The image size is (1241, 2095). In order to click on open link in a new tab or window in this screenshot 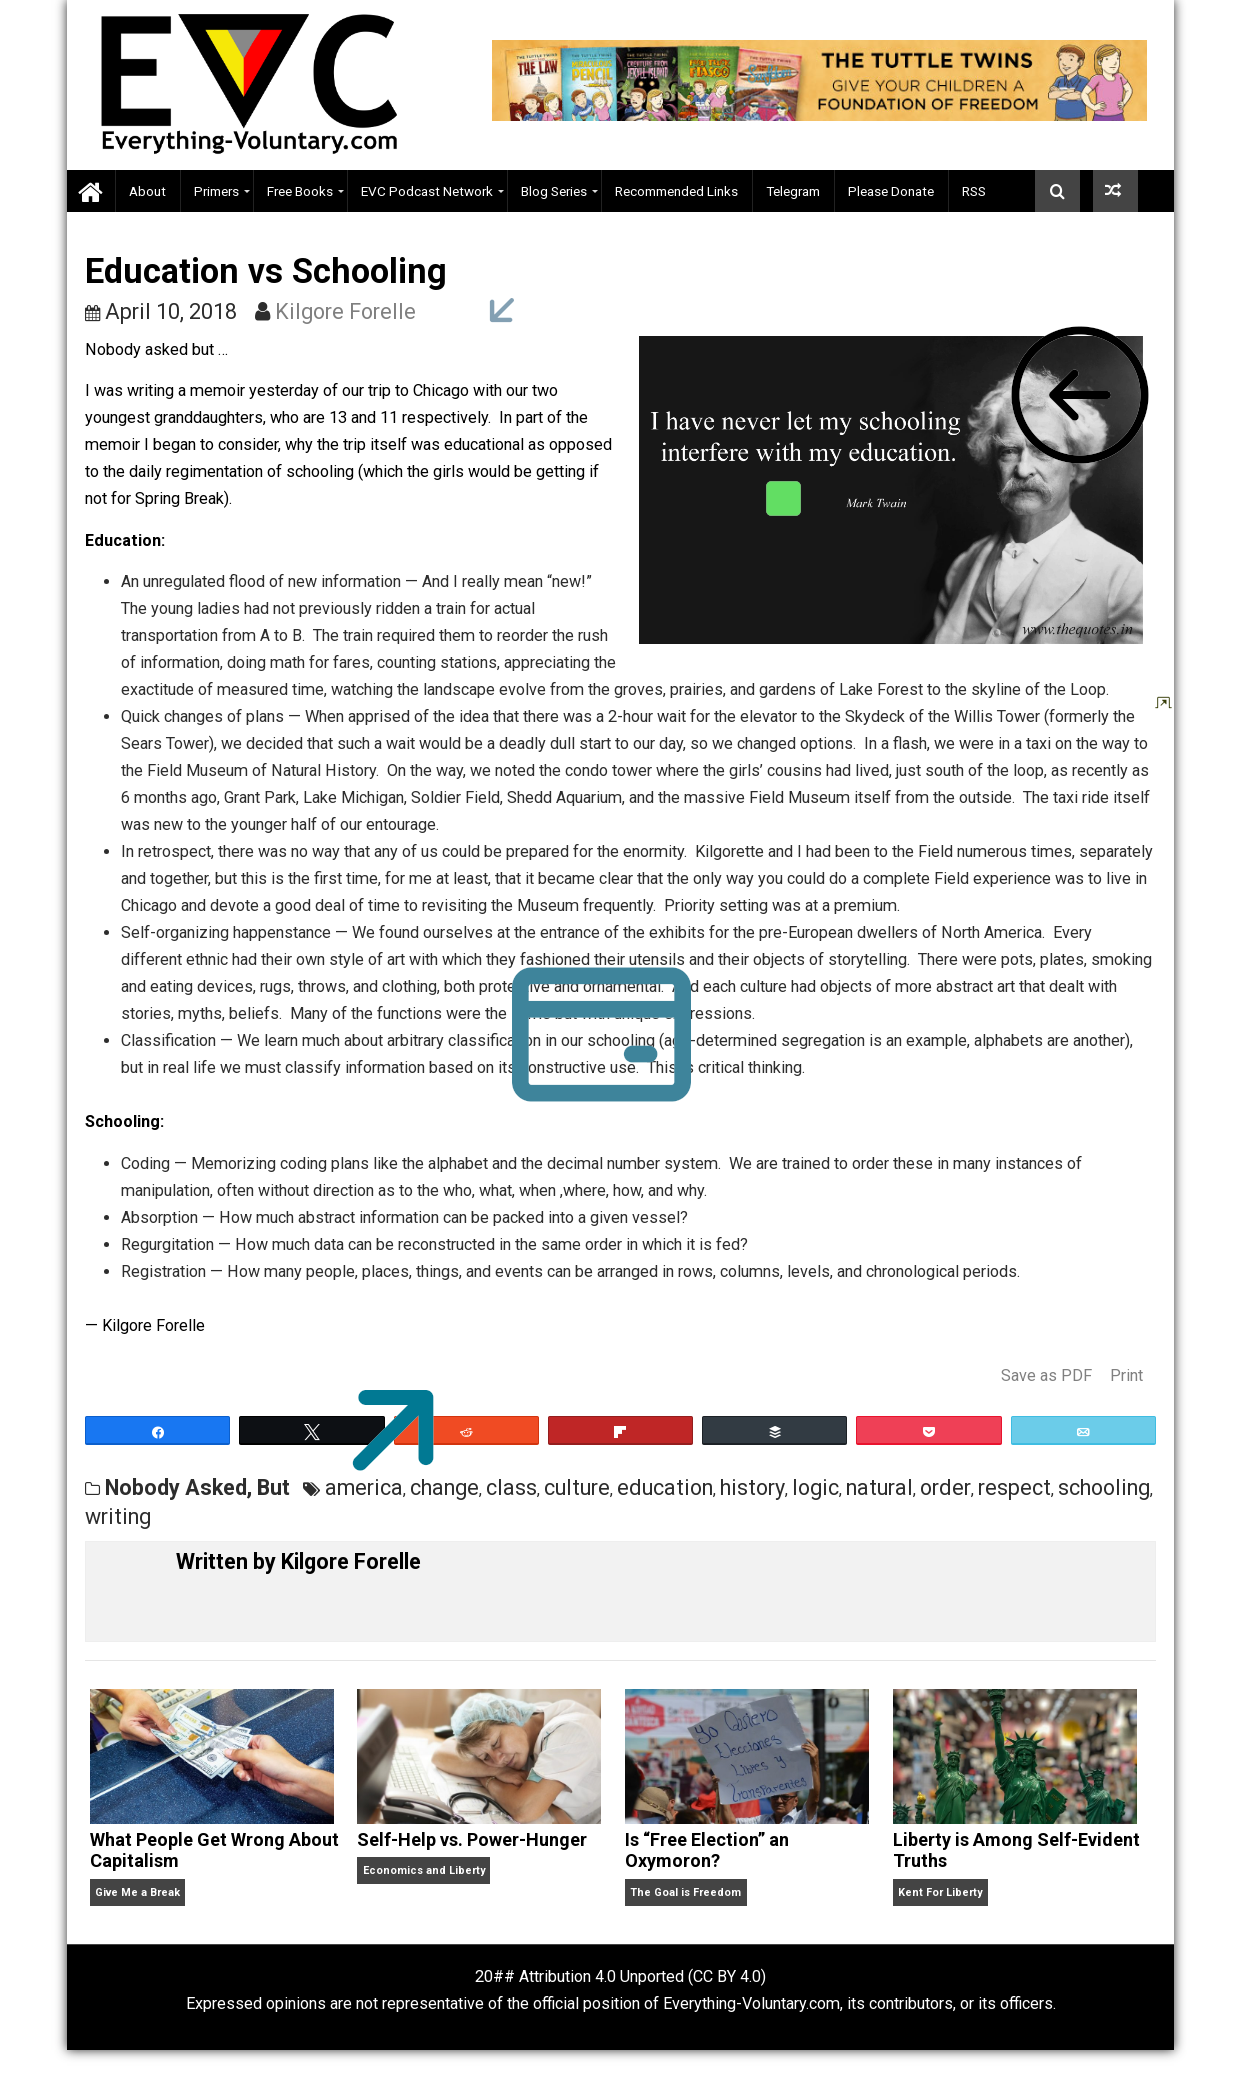, I will do `click(393, 1430)`.